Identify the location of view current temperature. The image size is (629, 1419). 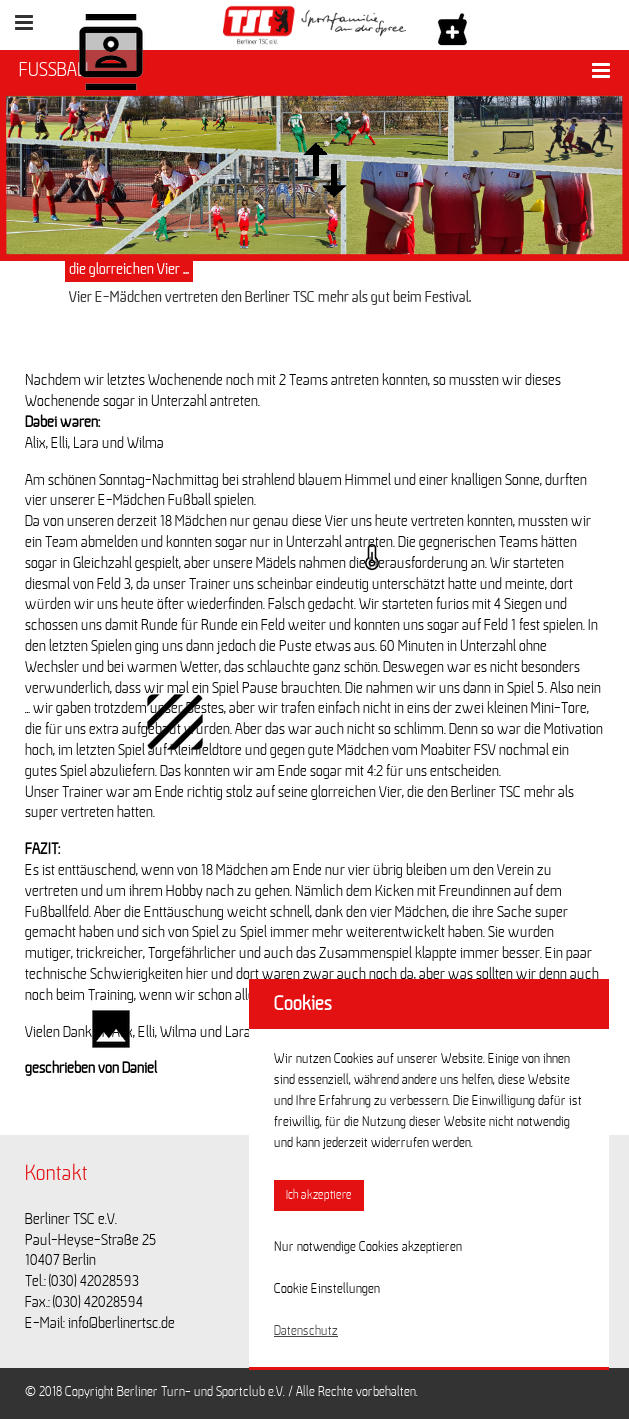
(372, 557).